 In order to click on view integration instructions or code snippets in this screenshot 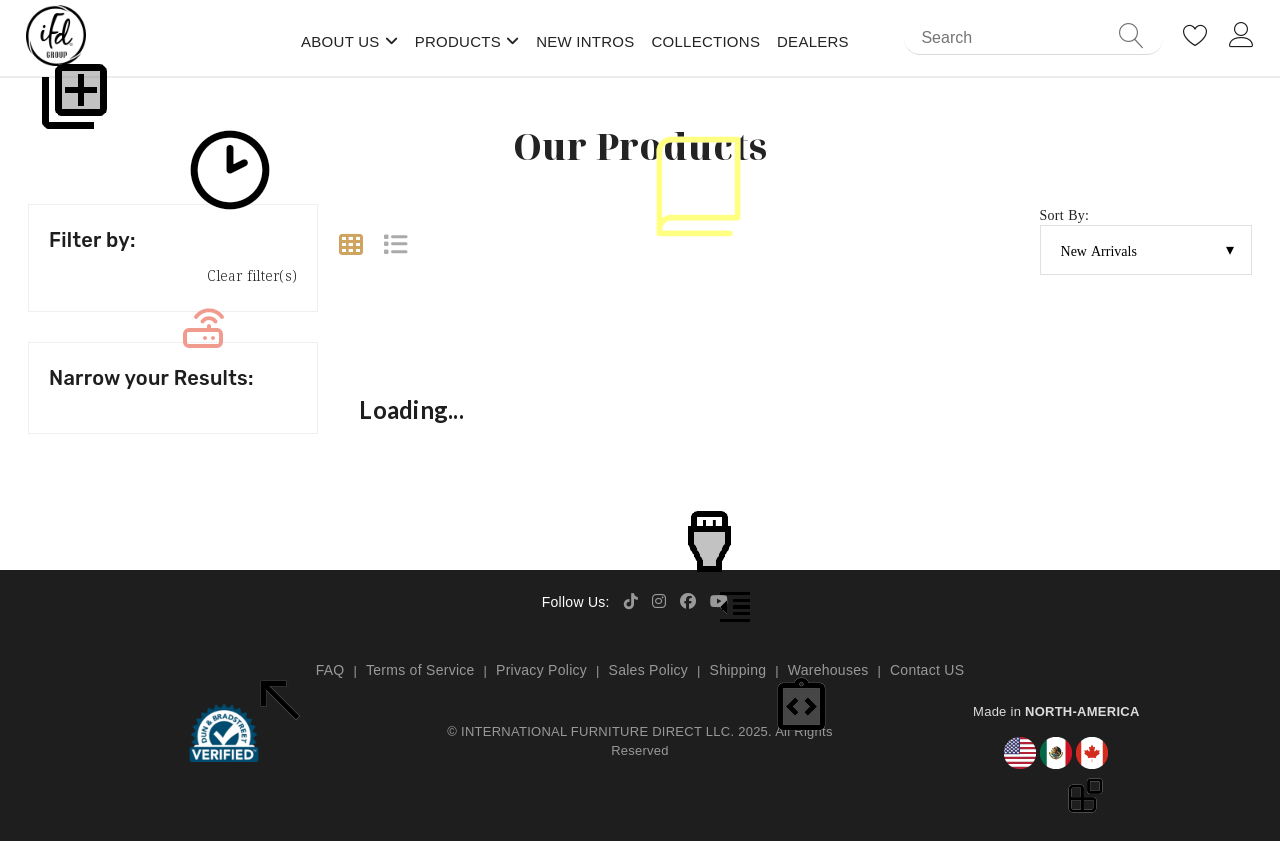, I will do `click(801, 706)`.